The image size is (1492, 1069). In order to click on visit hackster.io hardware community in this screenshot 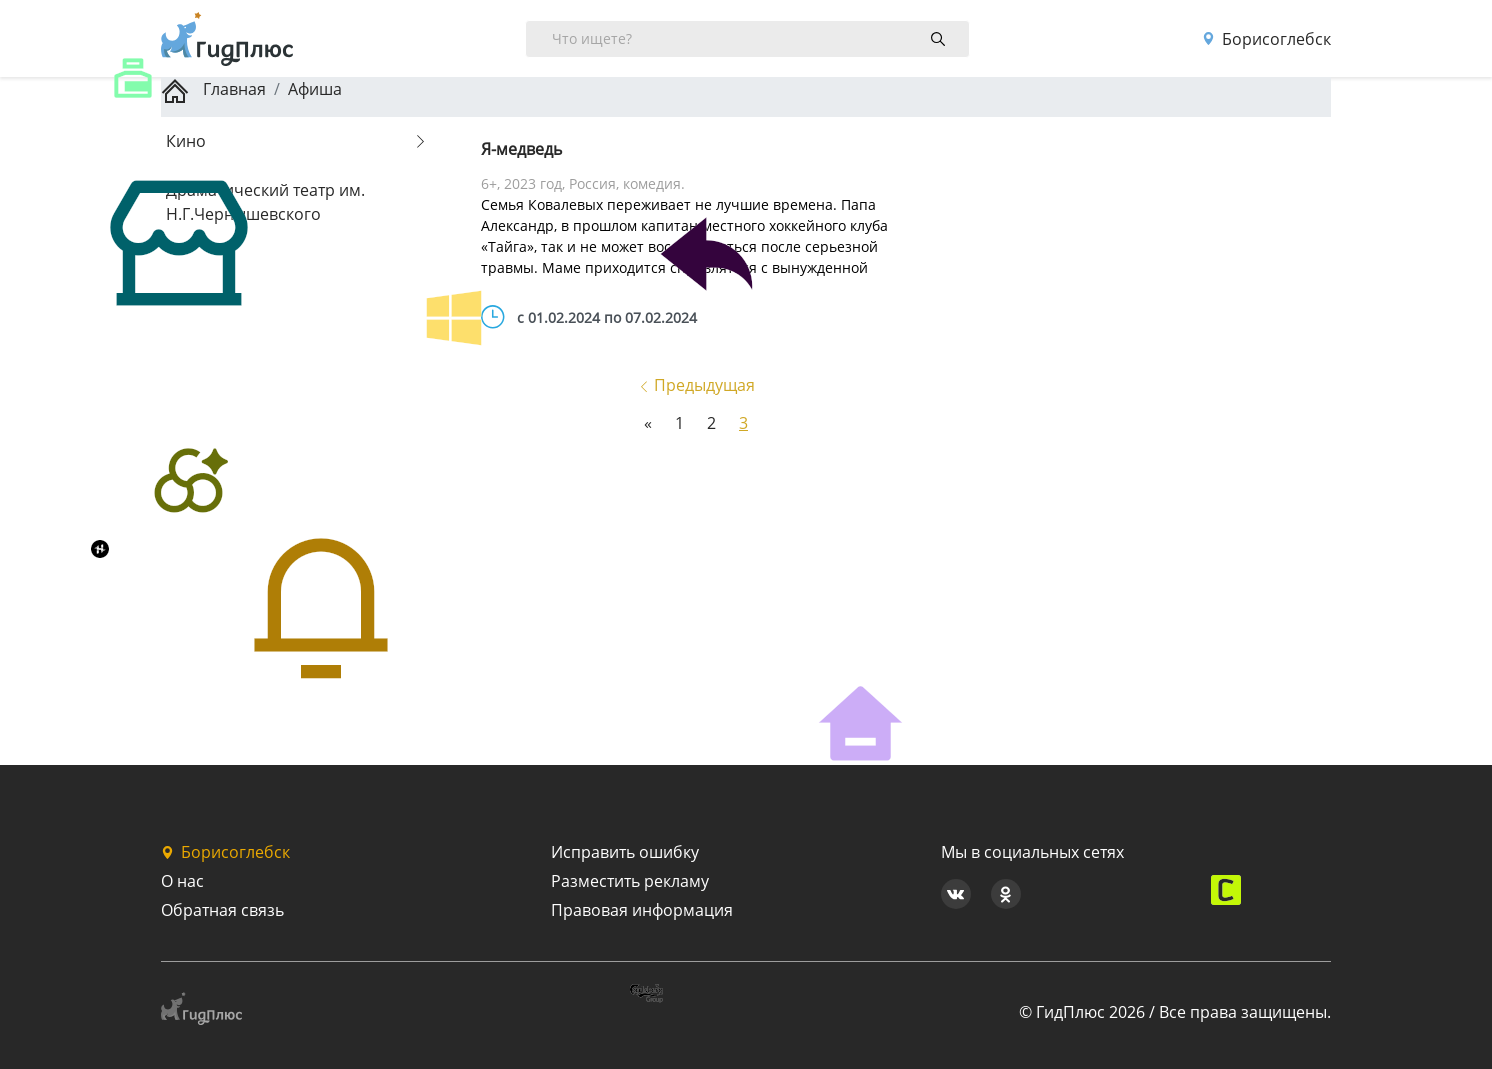, I will do `click(100, 549)`.